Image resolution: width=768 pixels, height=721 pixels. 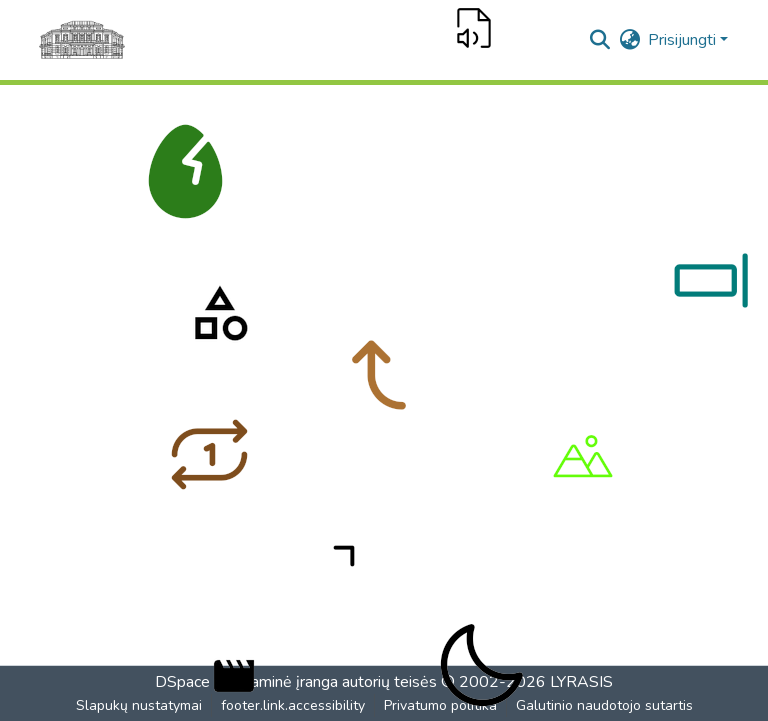 I want to click on open an audio file, so click(x=474, y=28).